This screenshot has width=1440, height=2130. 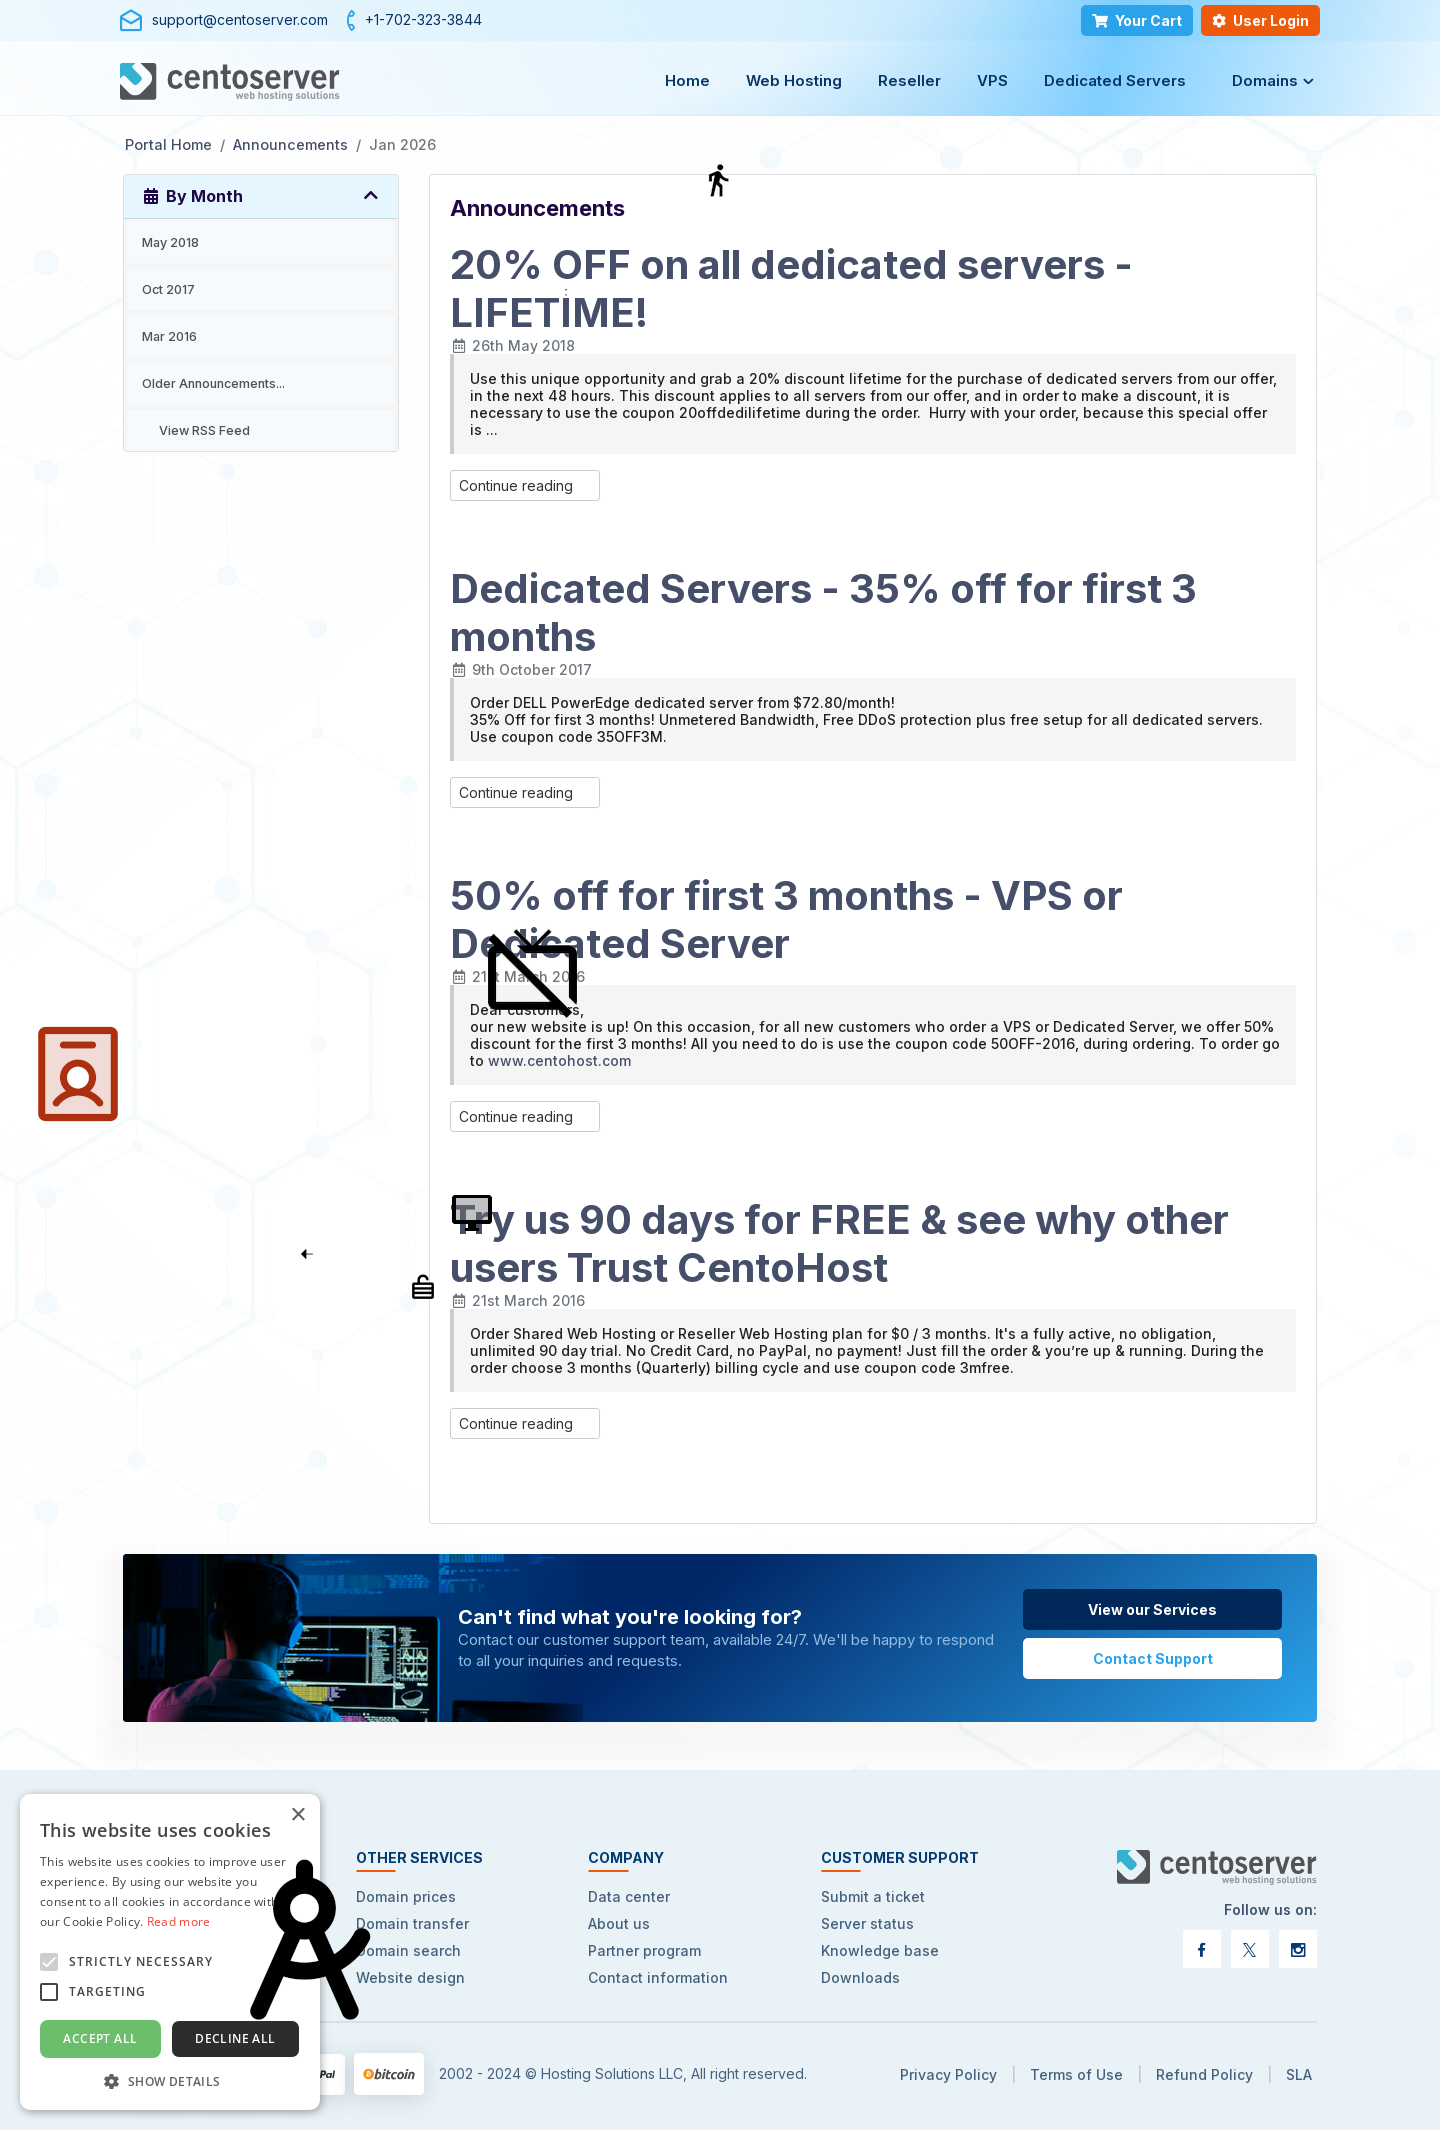 I want to click on go back to the previous screen, so click(x=307, y=1254).